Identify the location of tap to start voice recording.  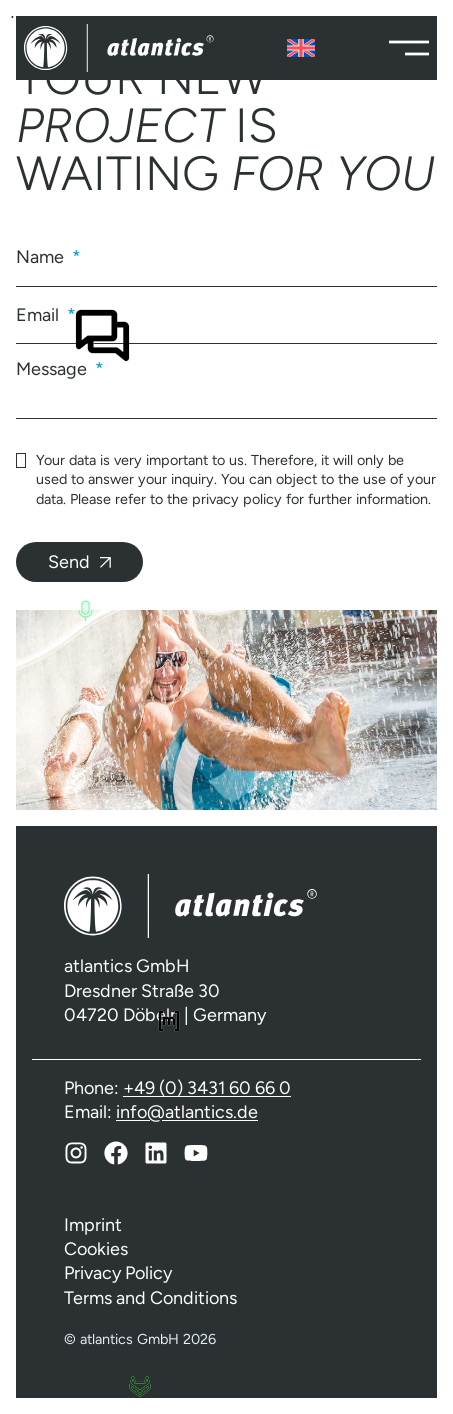
(85, 610).